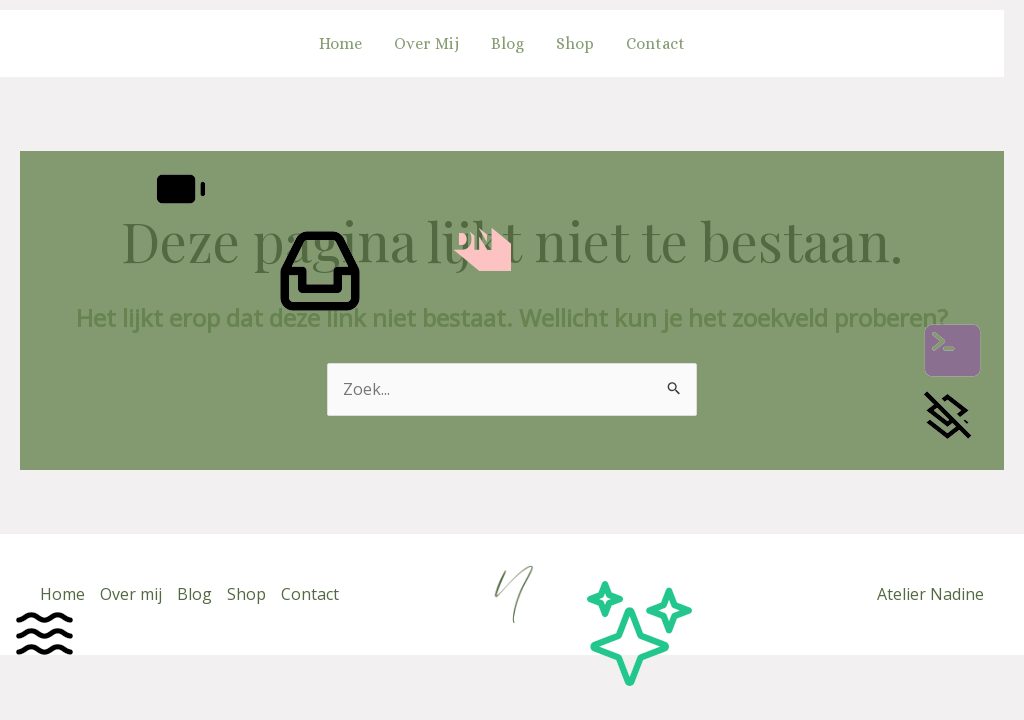  I want to click on indicates water or aquatic features, so click(44, 633).